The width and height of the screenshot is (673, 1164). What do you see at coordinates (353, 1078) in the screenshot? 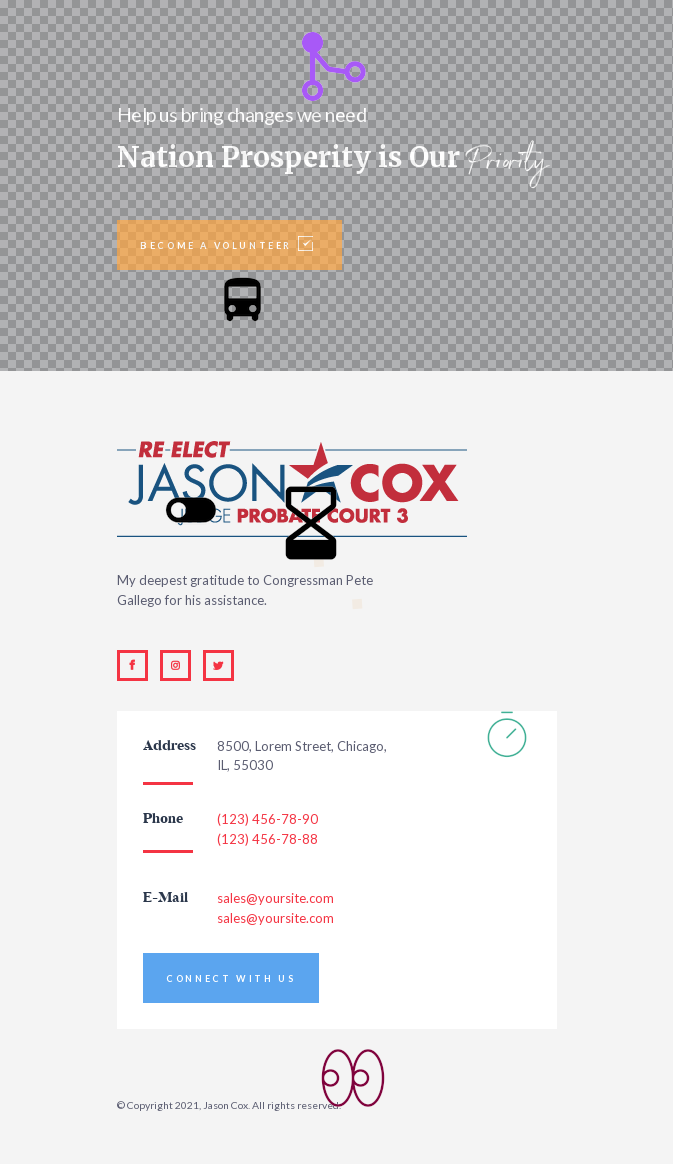
I see `view who has seen your content` at bounding box center [353, 1078].